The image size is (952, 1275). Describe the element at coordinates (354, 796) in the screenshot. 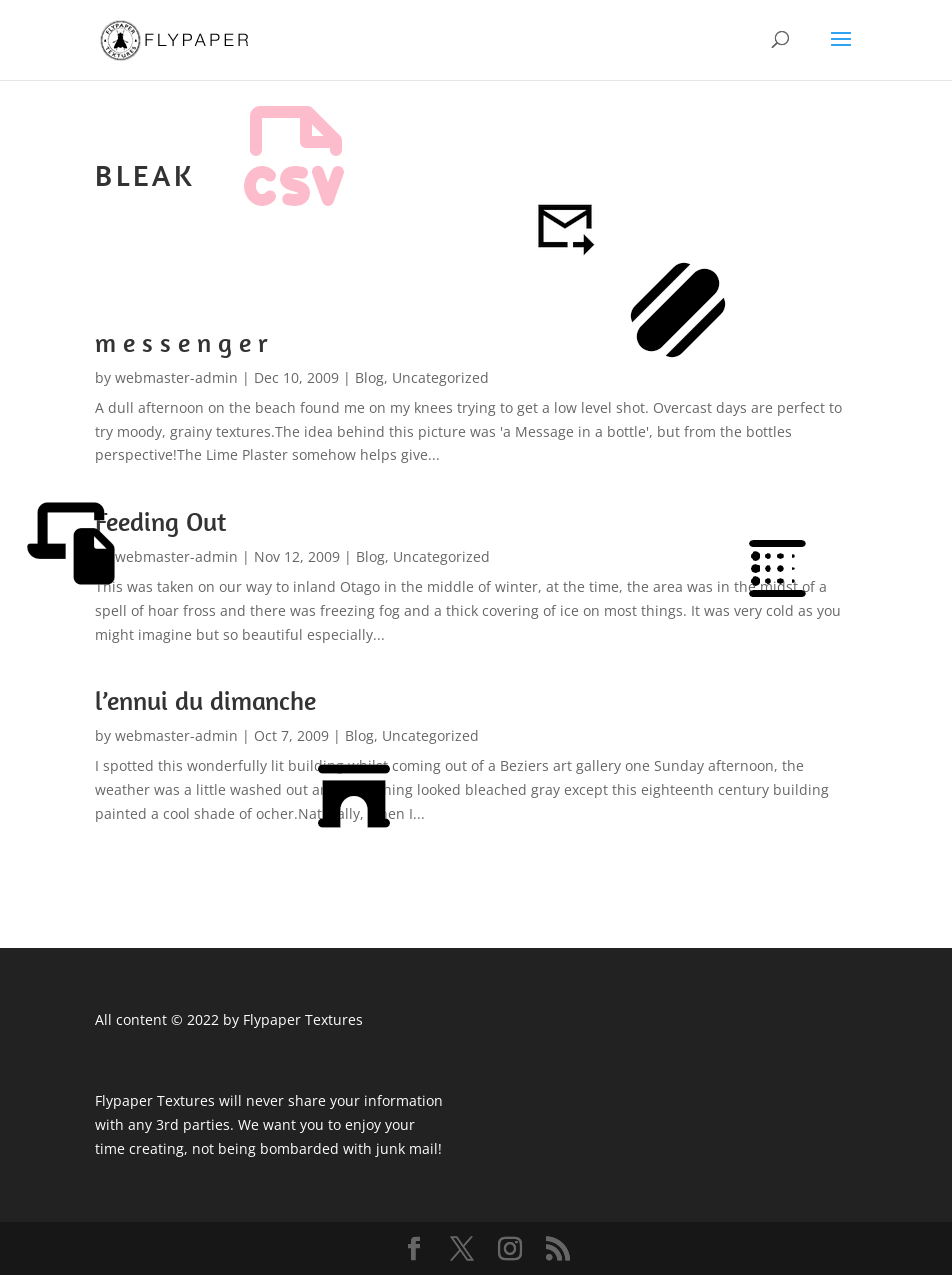

I see `view architectural landmarks or monuments` at that location.